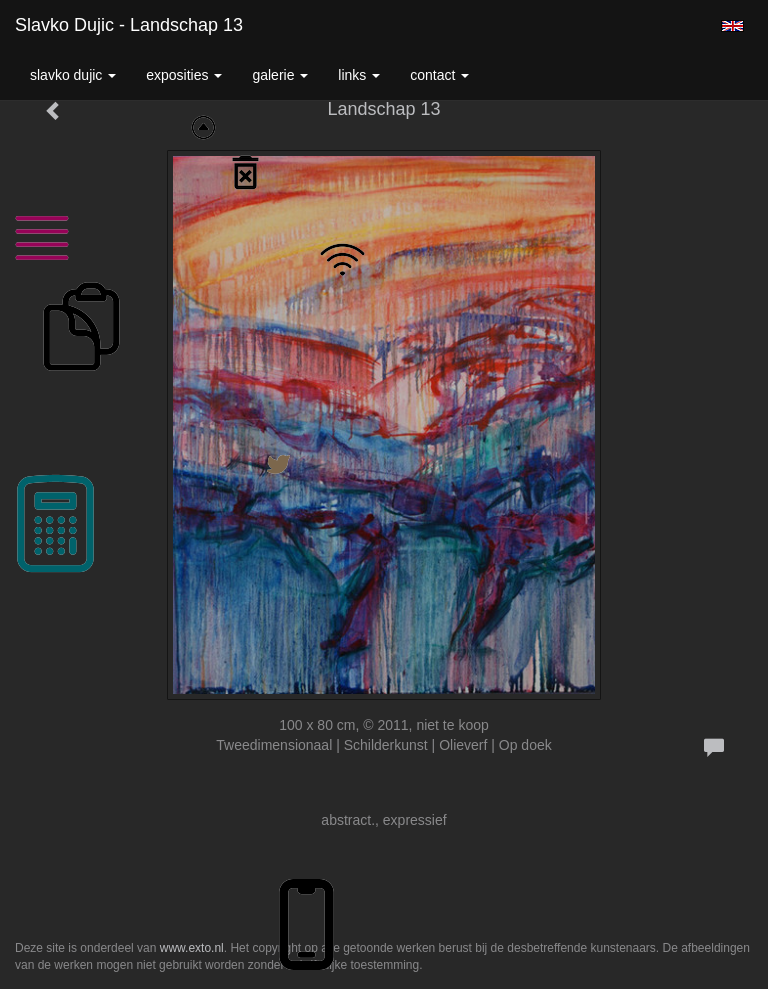 The image size is (768, 989). What do you see at coordinates (55, 523) in the screenshot?
I see `open the calculator app` at bounding box center [55, 523].